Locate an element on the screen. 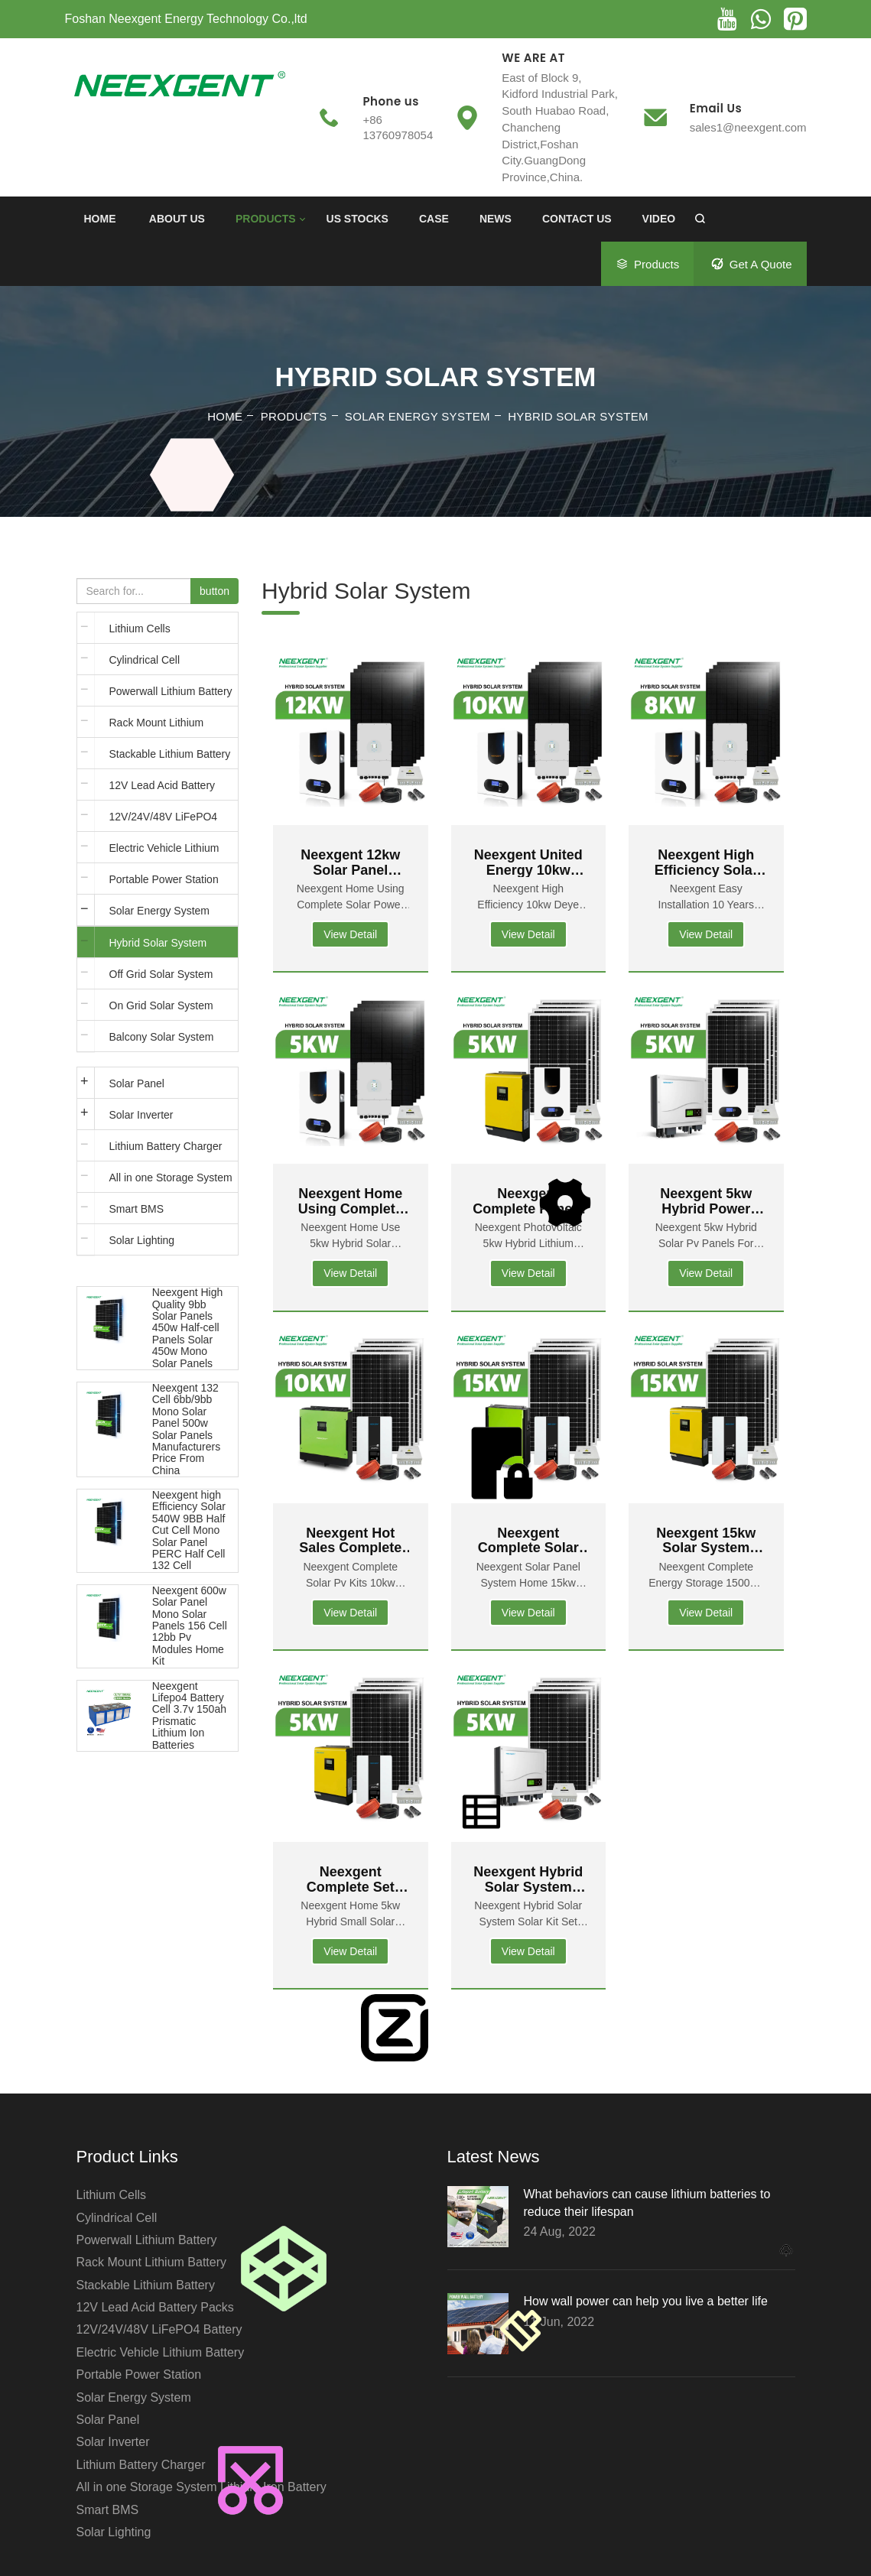 Image resolution: width=871 pixels, height=2576 pixels. generic shape or placeholder icon is located at coordinates (192, 475).